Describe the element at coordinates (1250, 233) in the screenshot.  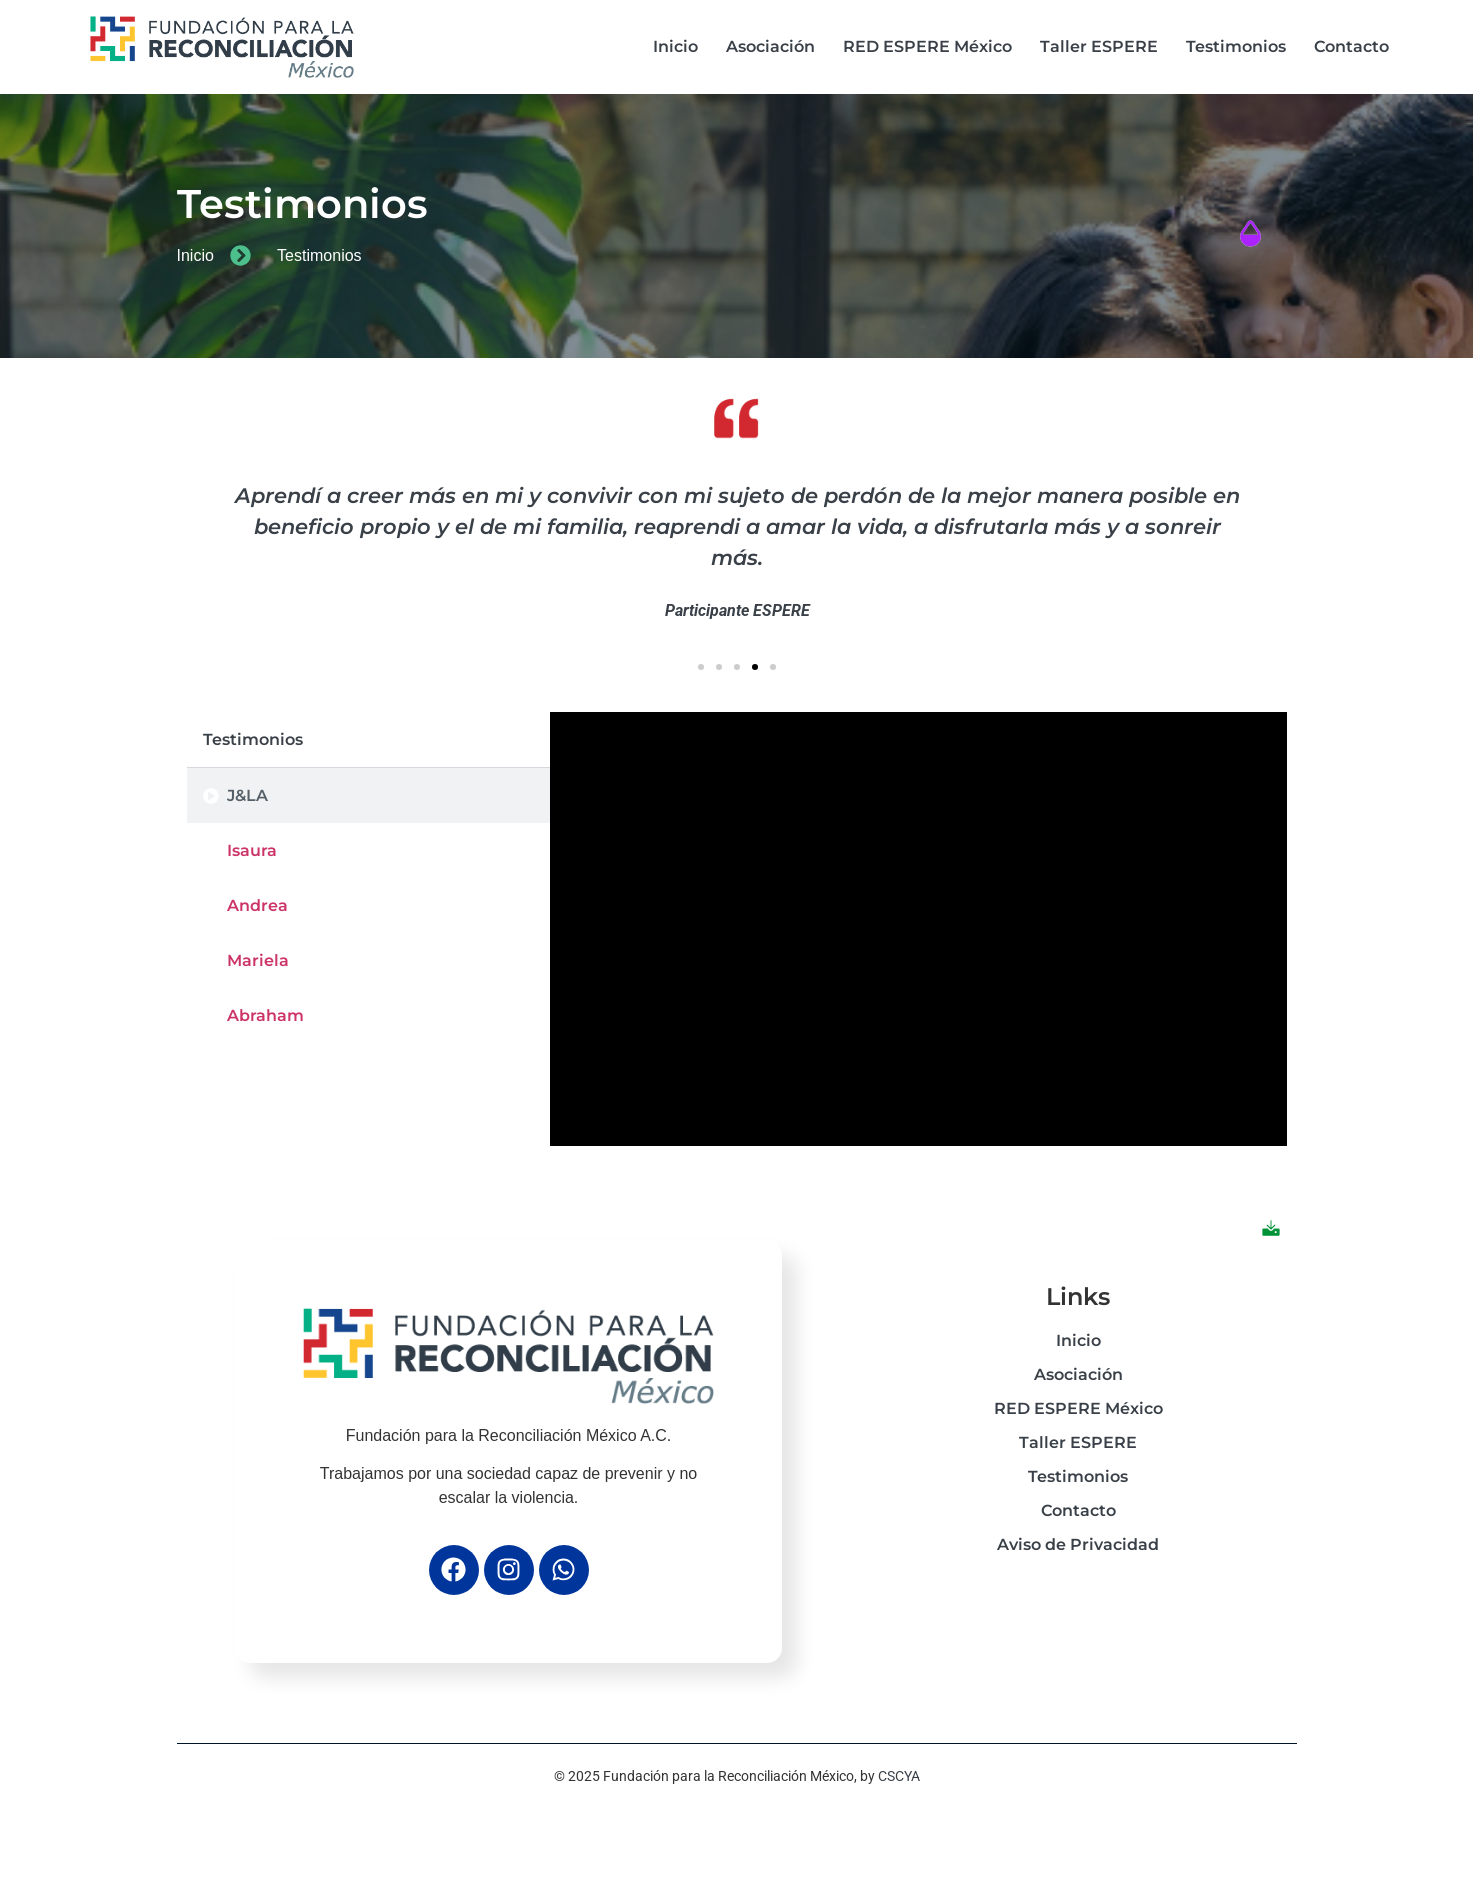
I see `adjust water or liquid fill level` at that location.